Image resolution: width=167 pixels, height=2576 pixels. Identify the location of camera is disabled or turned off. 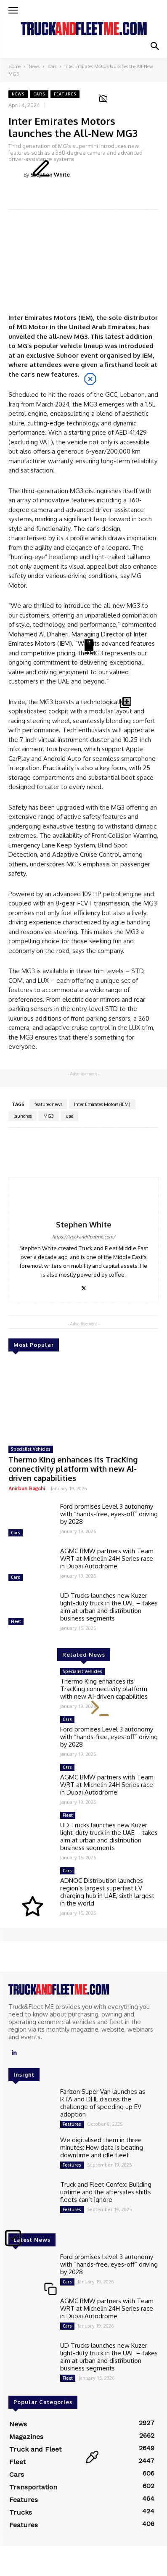
(103, 98).